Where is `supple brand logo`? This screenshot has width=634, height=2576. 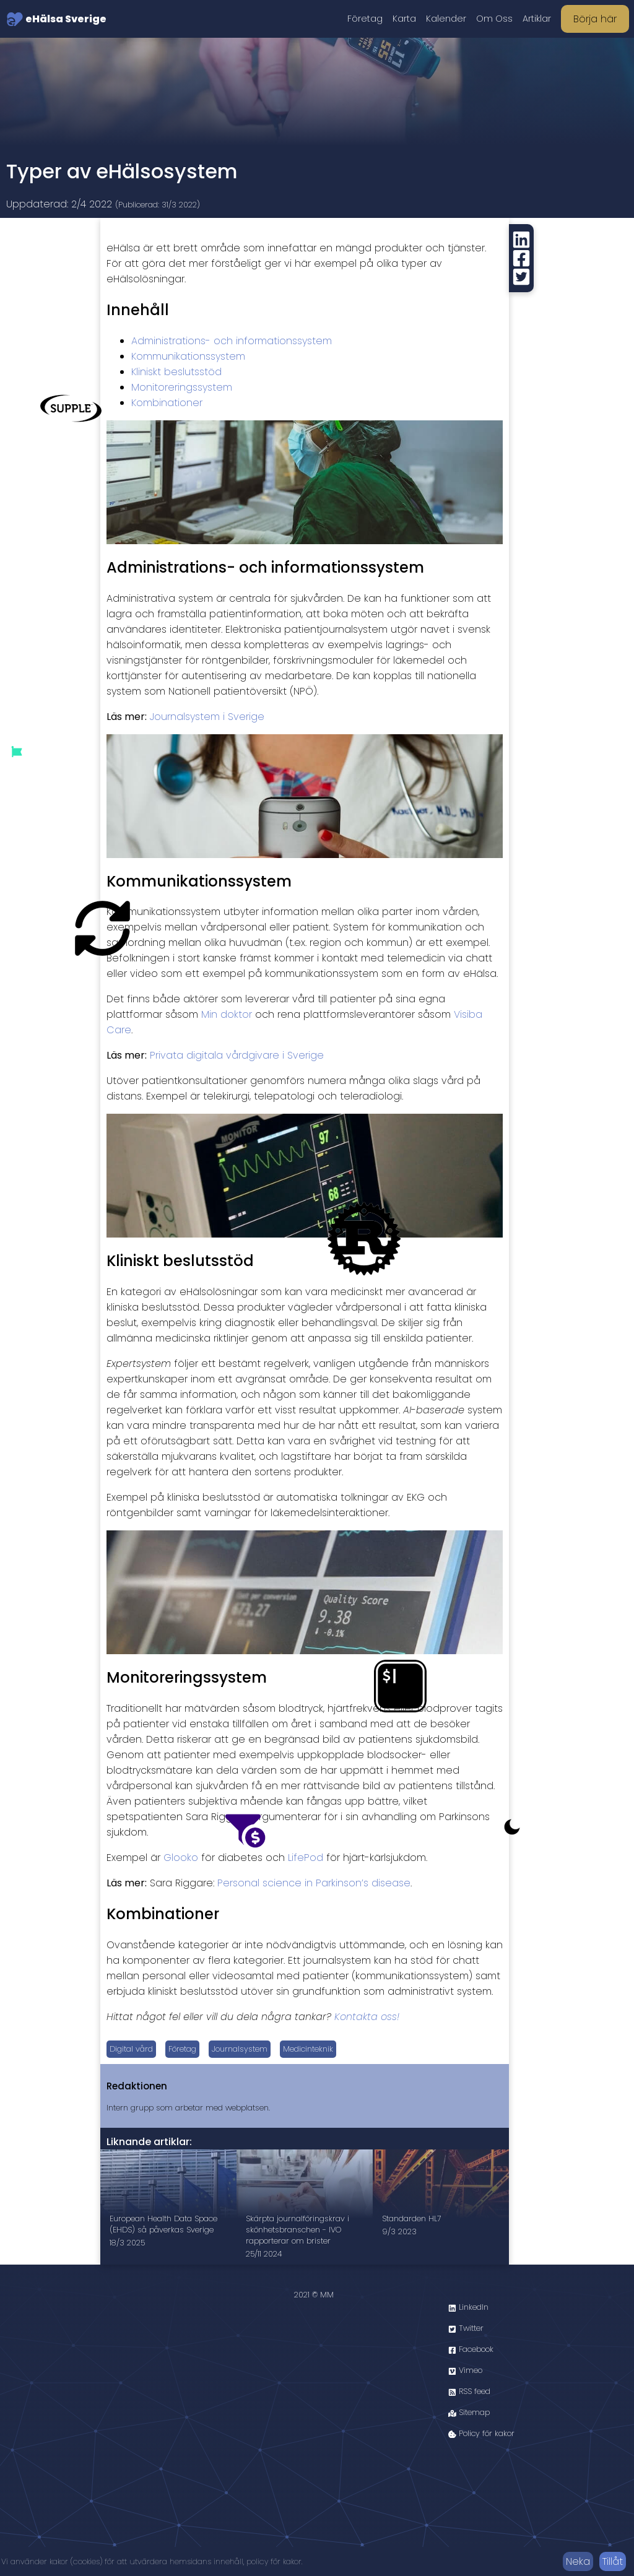 supple brand logo is located at coordinates (71, 410).